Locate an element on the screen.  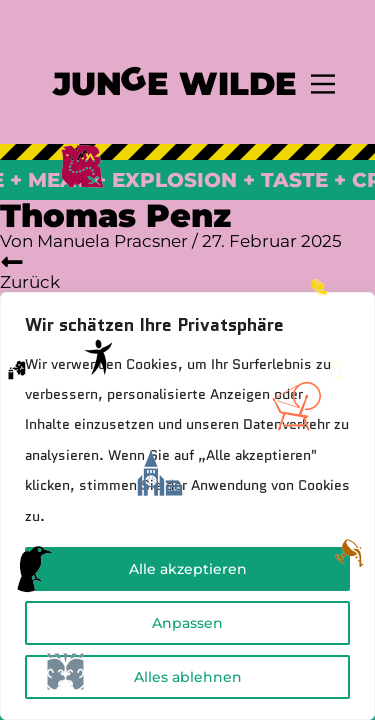
indicates a versus or battle mode is located at coordinates (65, 671).